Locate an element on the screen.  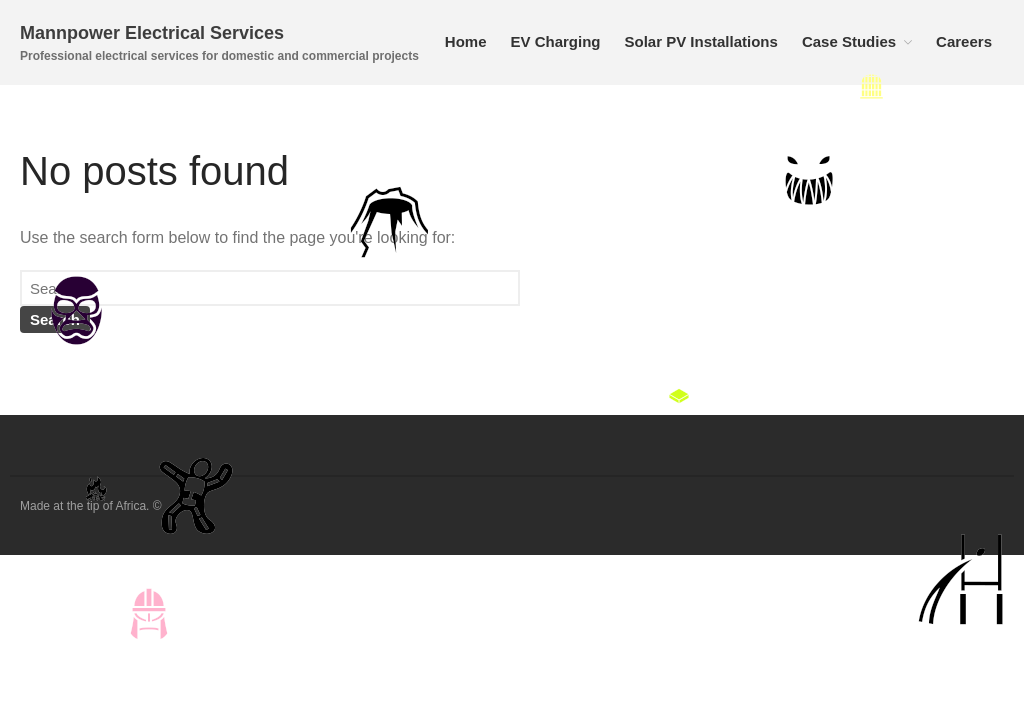
indicates a jail or prison location is located at coordinates (871, 86).